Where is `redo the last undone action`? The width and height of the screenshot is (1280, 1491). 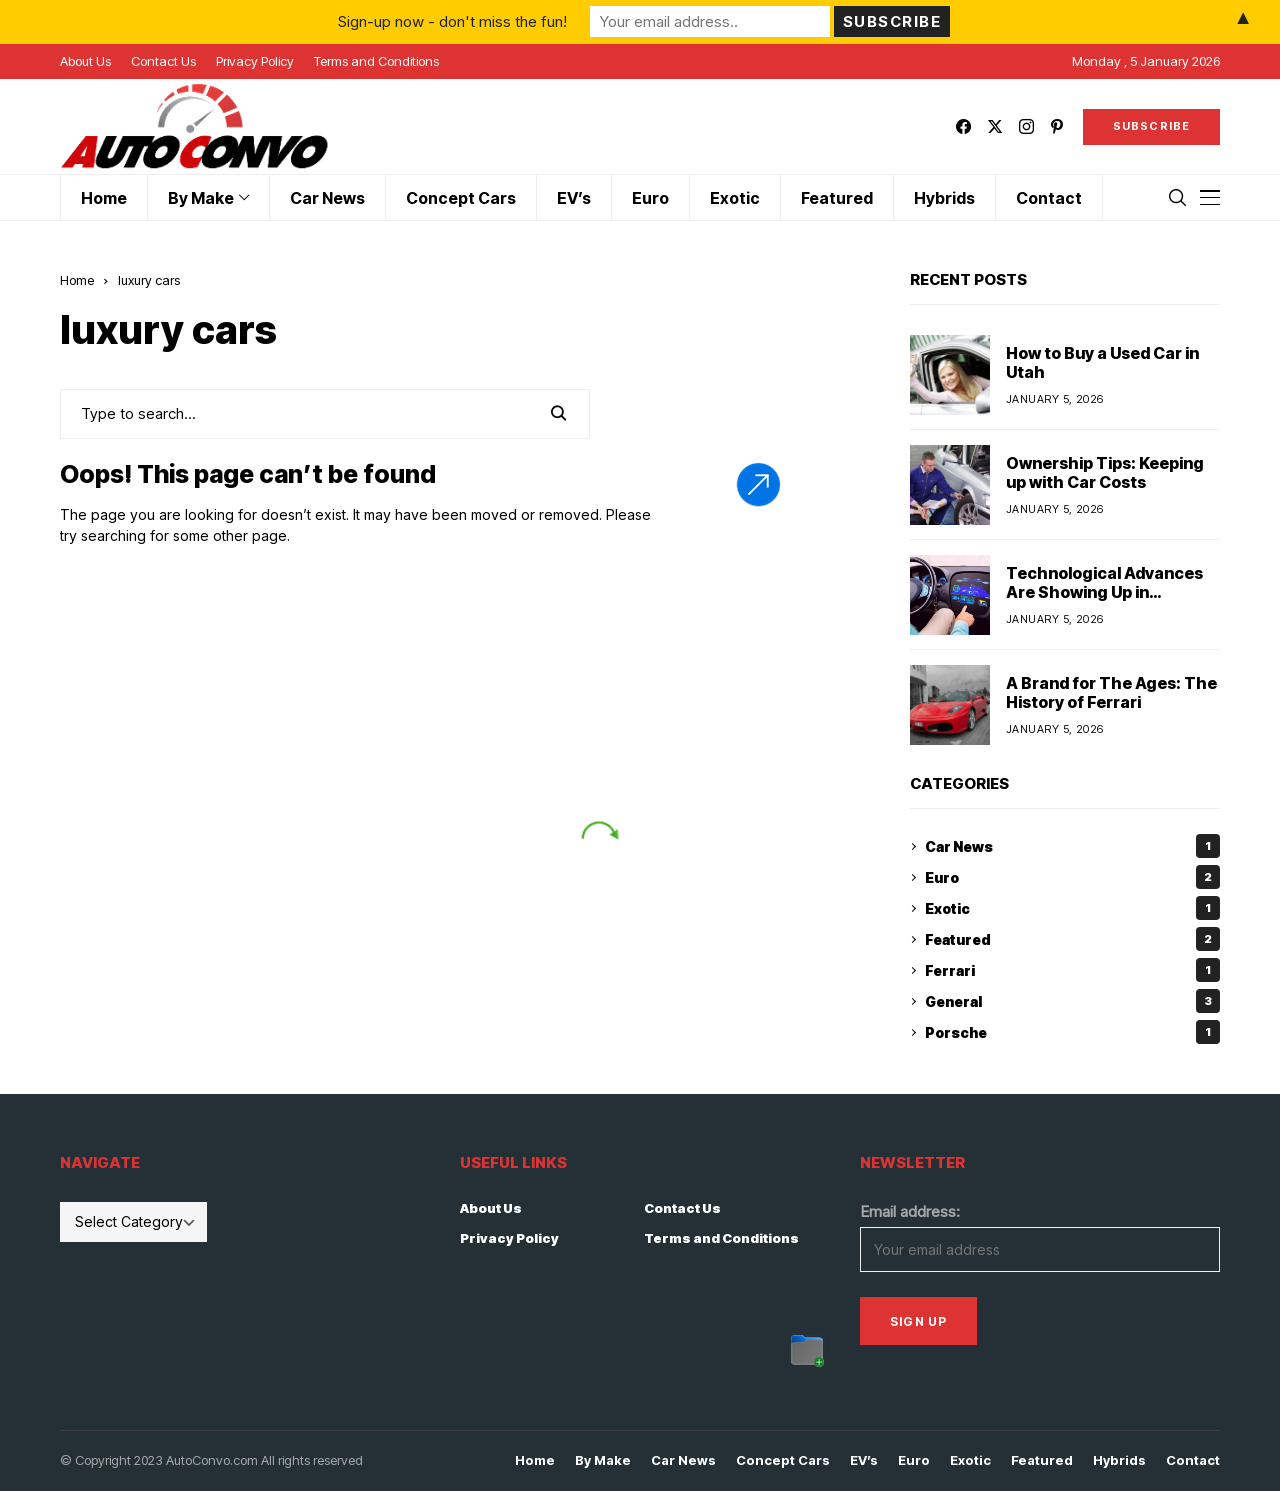
redo the last undone action is located at coordinates (599, 830).